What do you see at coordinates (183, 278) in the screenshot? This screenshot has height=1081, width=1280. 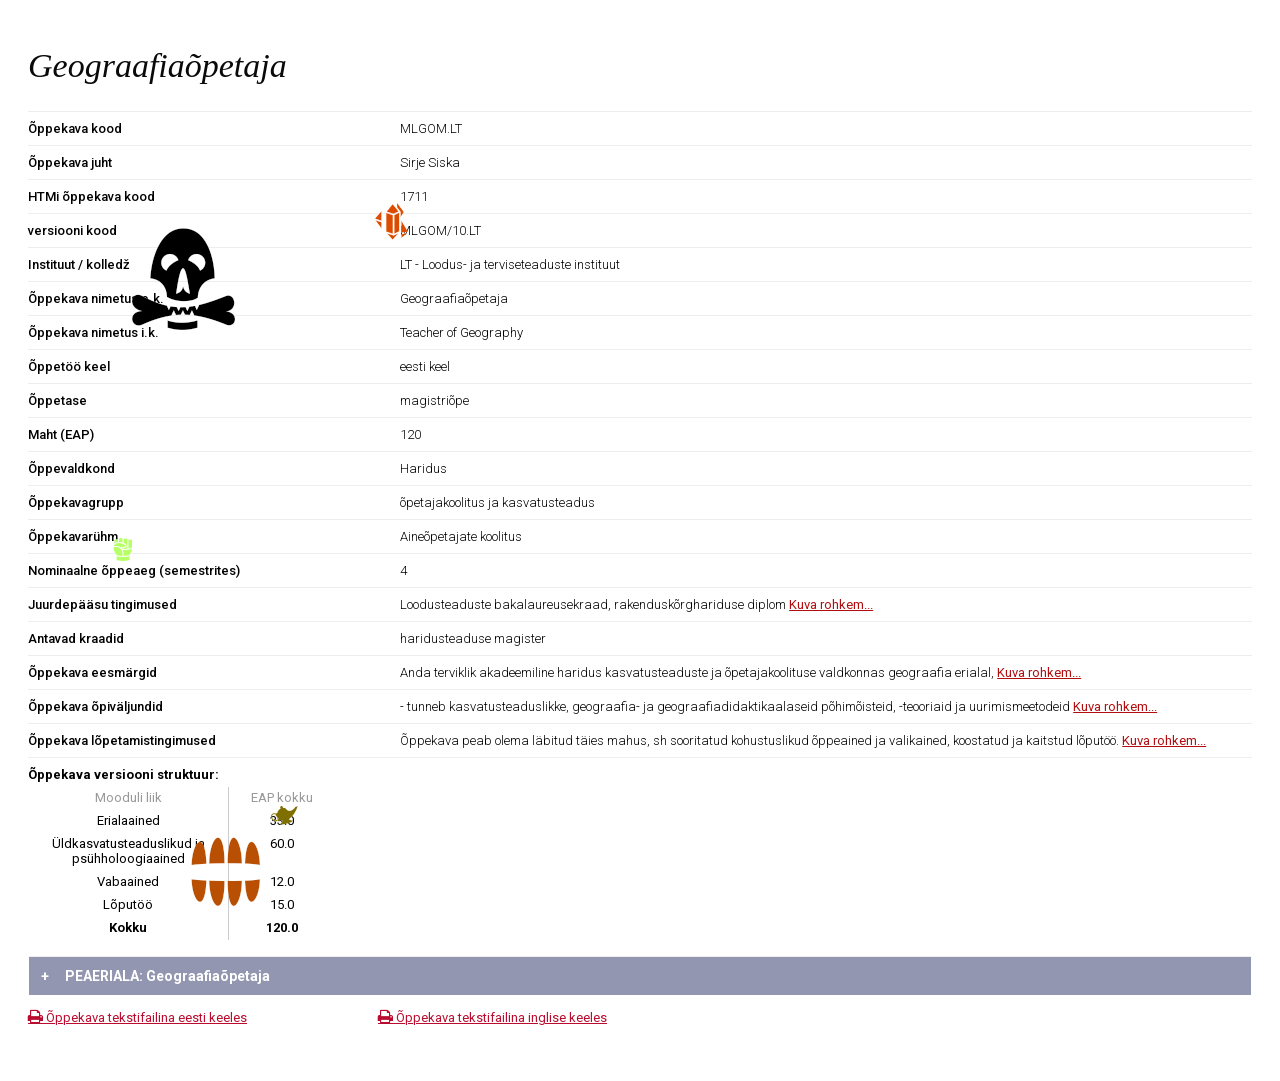 I see `enemy or creature type indicator in a game interface` at bounding box center [183, 278].